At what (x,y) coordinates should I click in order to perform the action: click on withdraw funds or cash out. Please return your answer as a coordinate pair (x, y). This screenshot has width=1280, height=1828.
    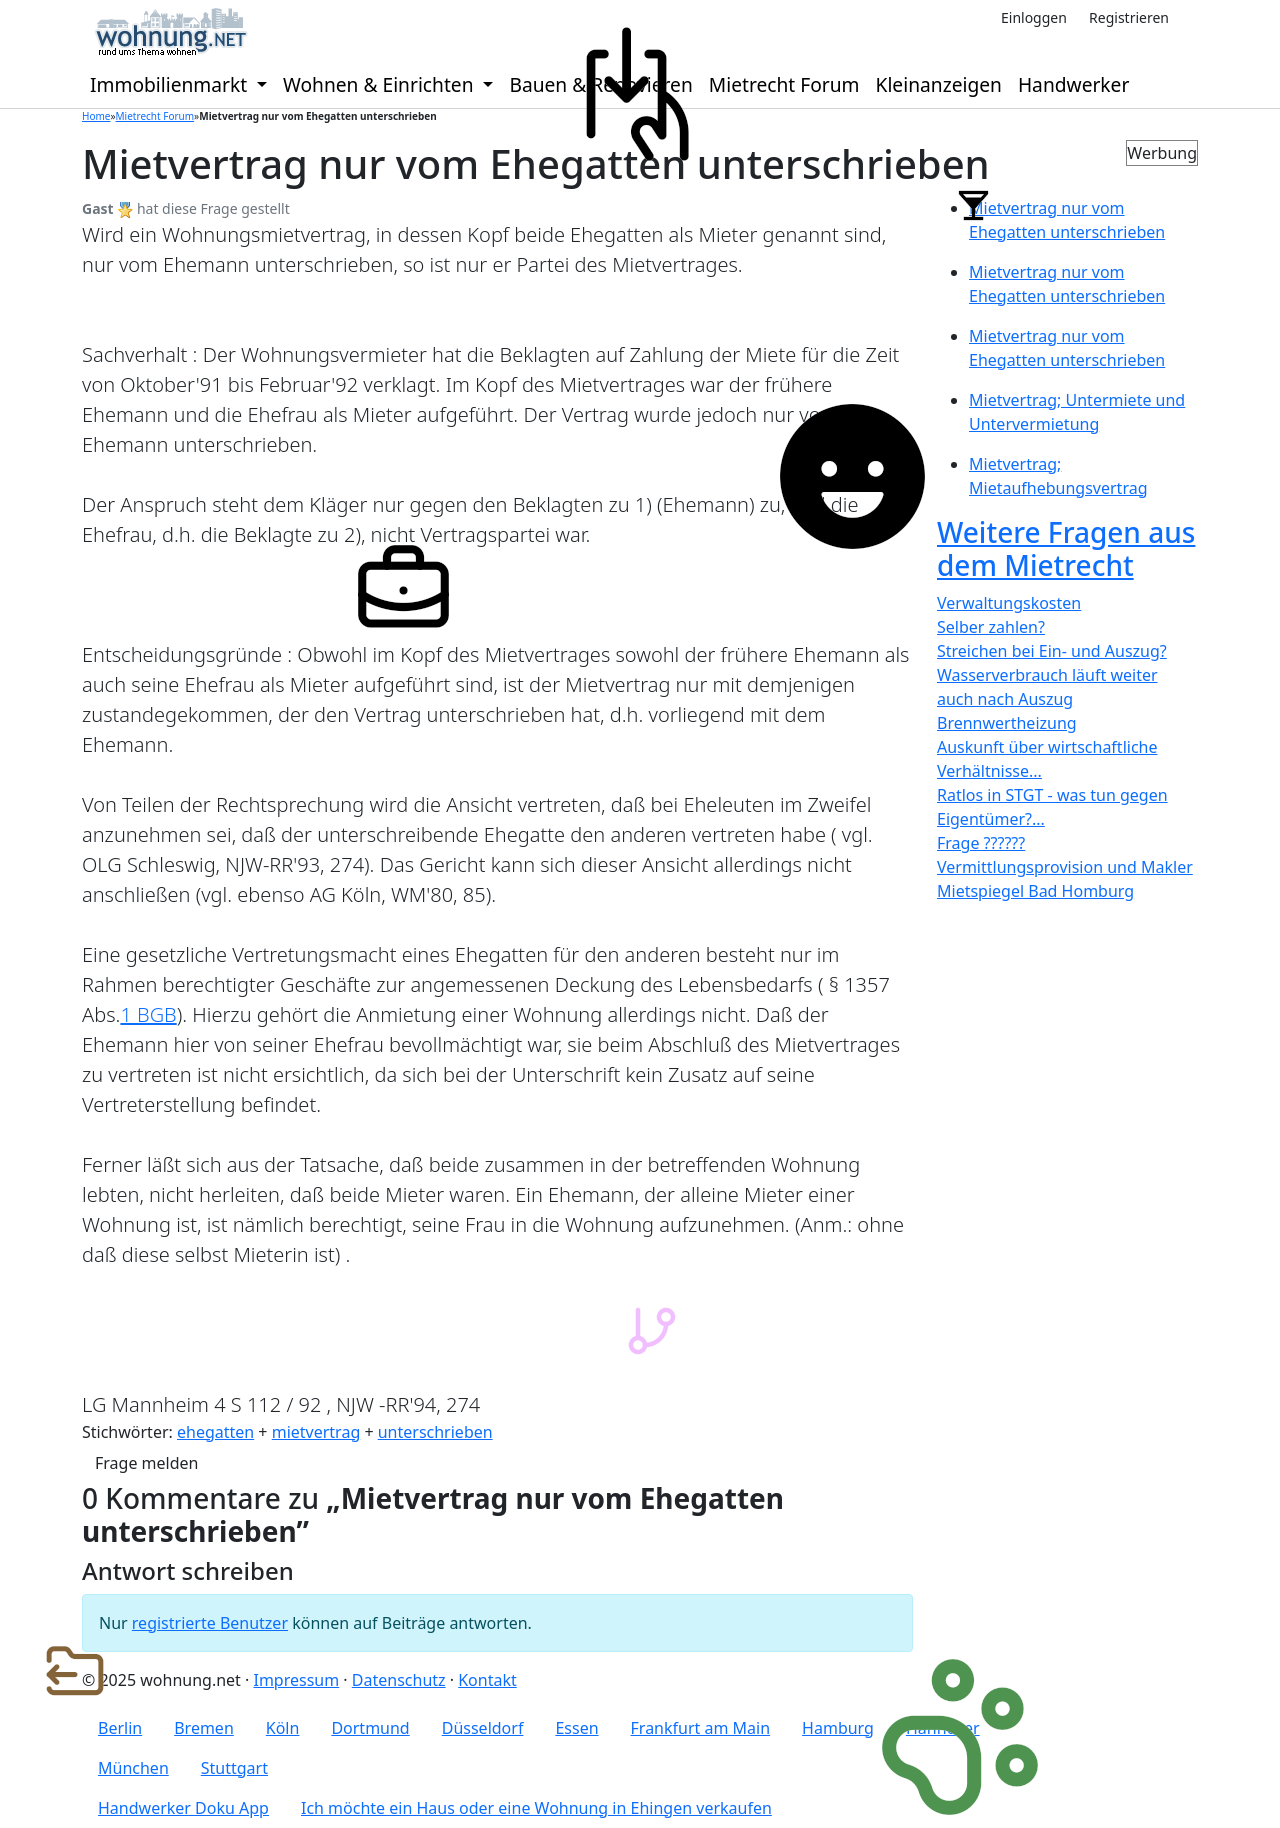
    Looking at the image, I should click on (631, 94).